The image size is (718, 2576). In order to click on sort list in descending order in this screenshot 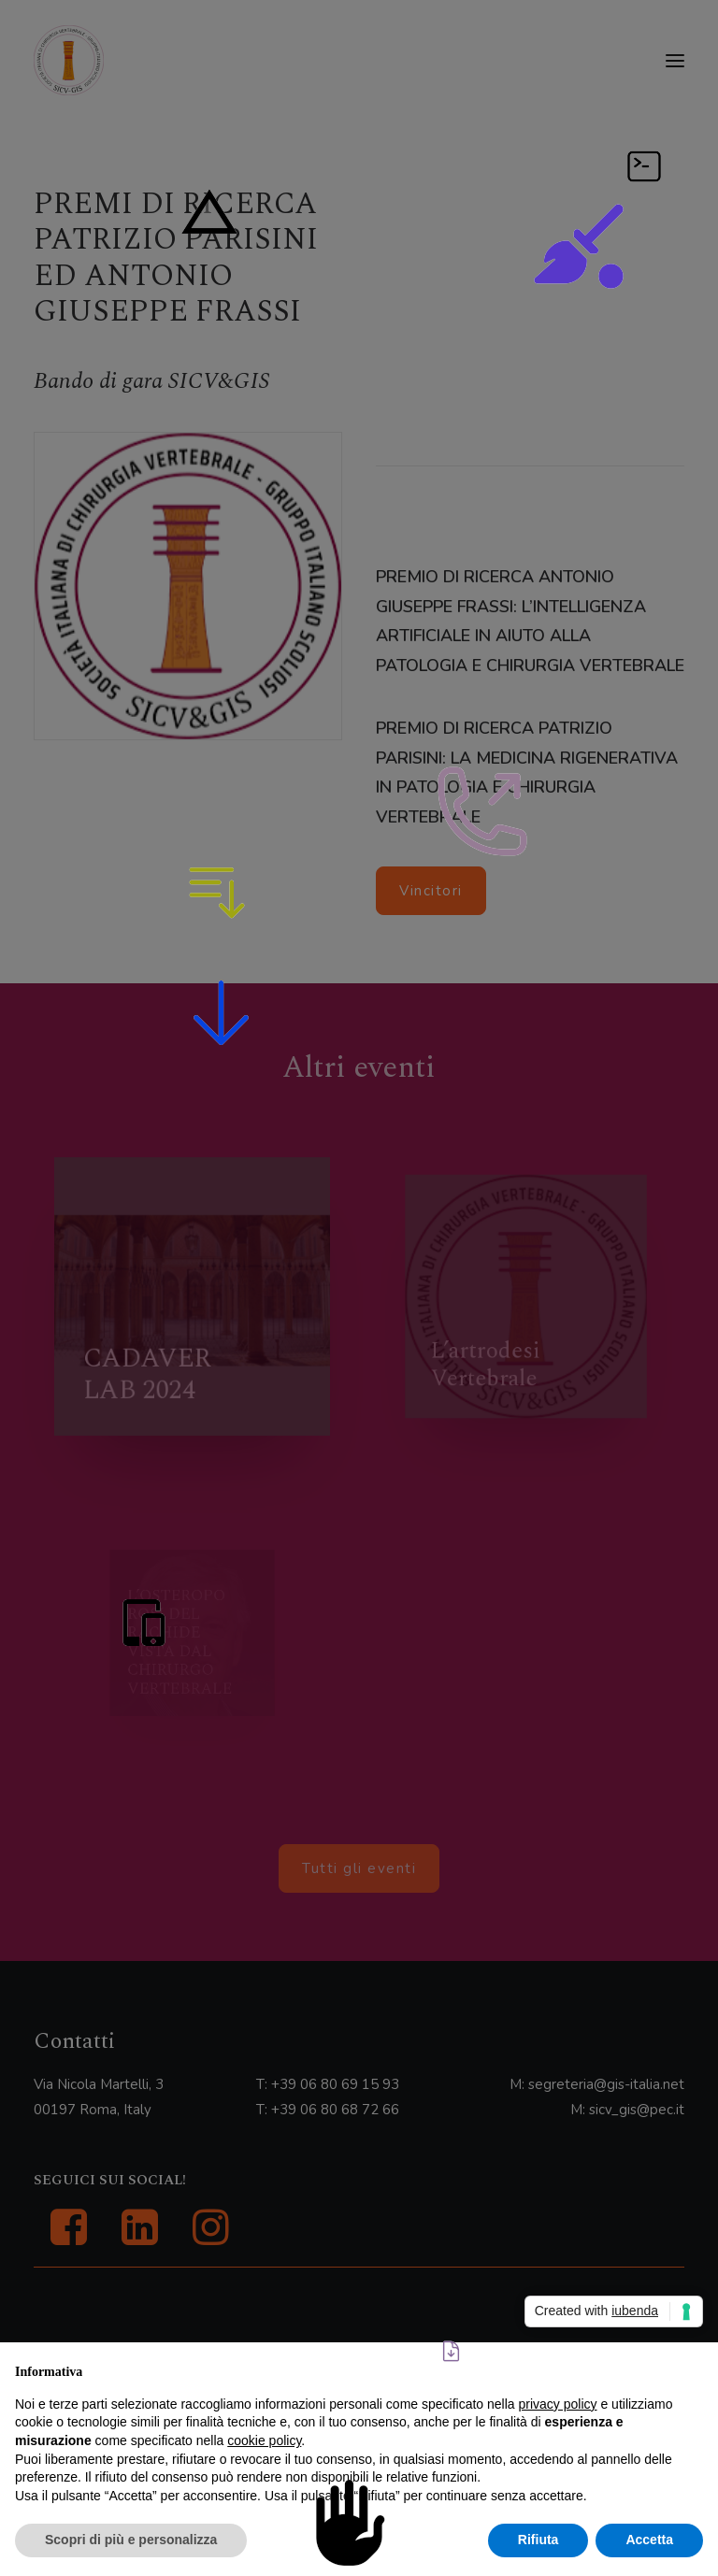, I will do `click(217, 891)`.